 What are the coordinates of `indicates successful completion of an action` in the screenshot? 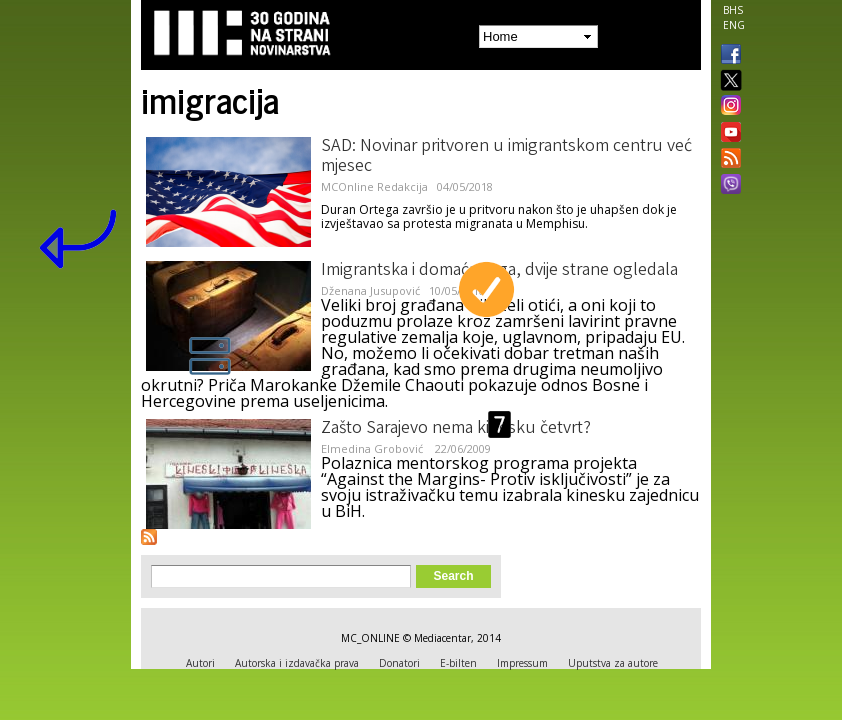 It's located at (486, 289).